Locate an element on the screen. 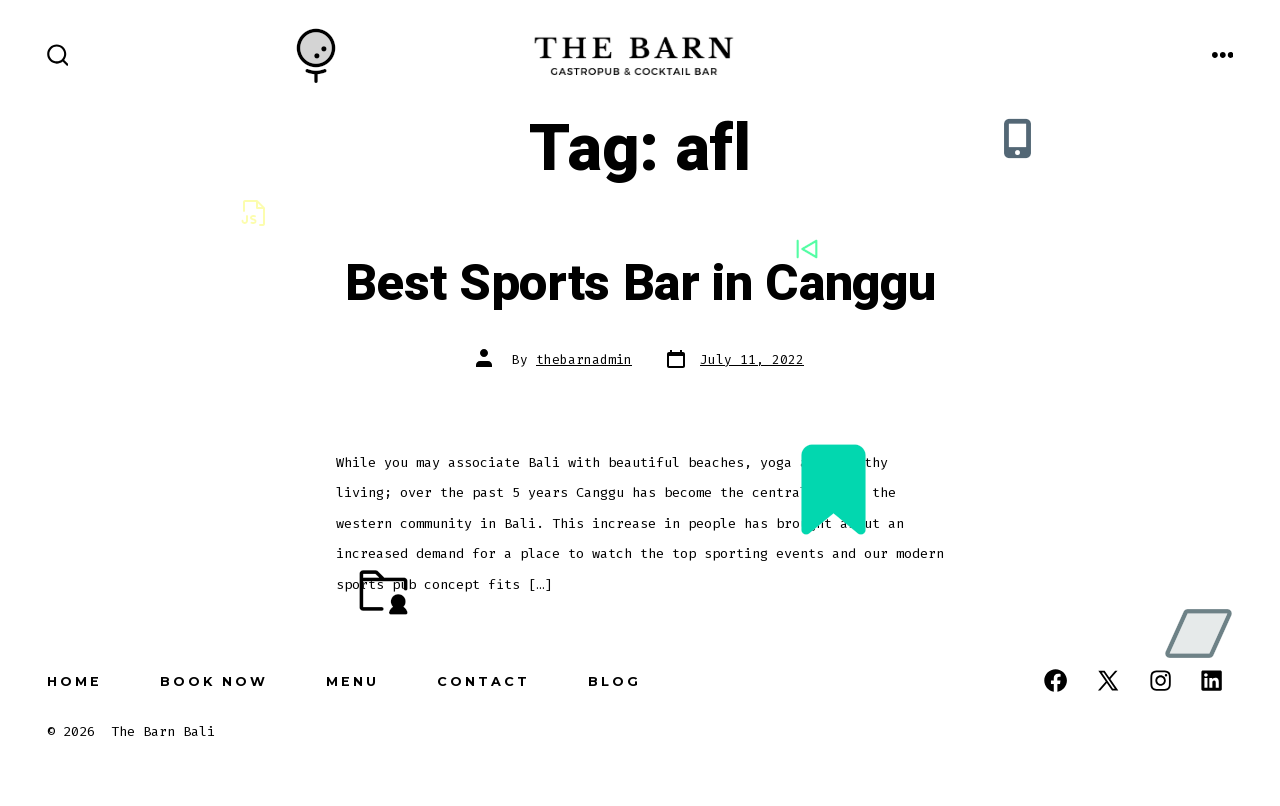  parallelogram shape tool is located at coordinates (1198, 633).